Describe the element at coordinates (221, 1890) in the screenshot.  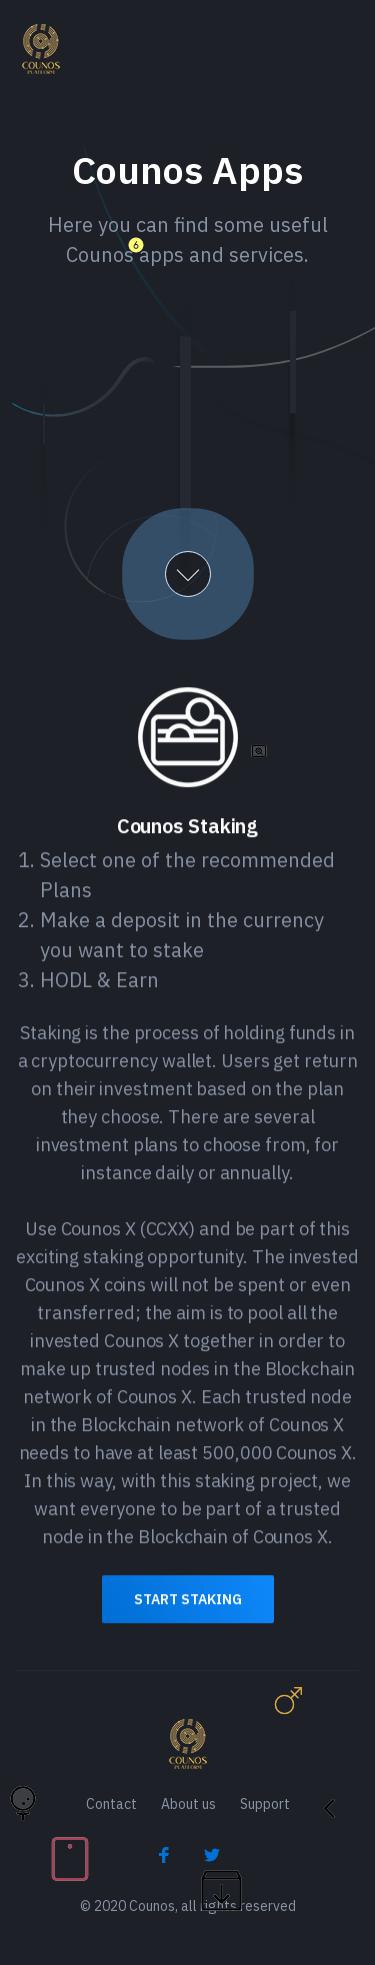
I see `download to storage or archive` at that location.